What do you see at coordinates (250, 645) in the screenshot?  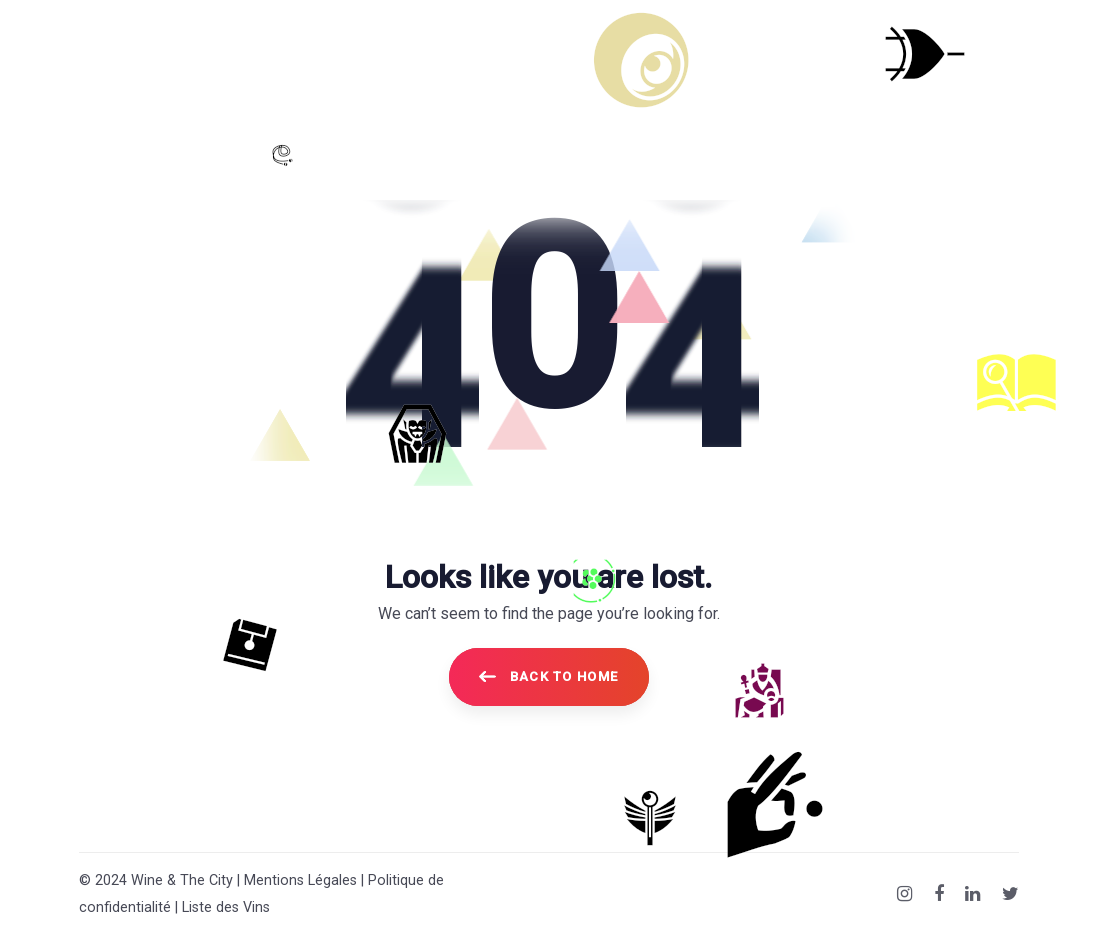 I see `save your current progress` at bounding box center [250, 645].